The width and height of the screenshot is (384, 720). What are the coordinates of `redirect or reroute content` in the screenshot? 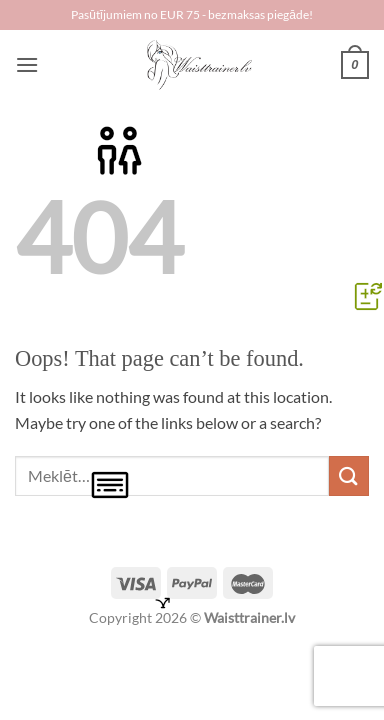 It's located at (163, 603).